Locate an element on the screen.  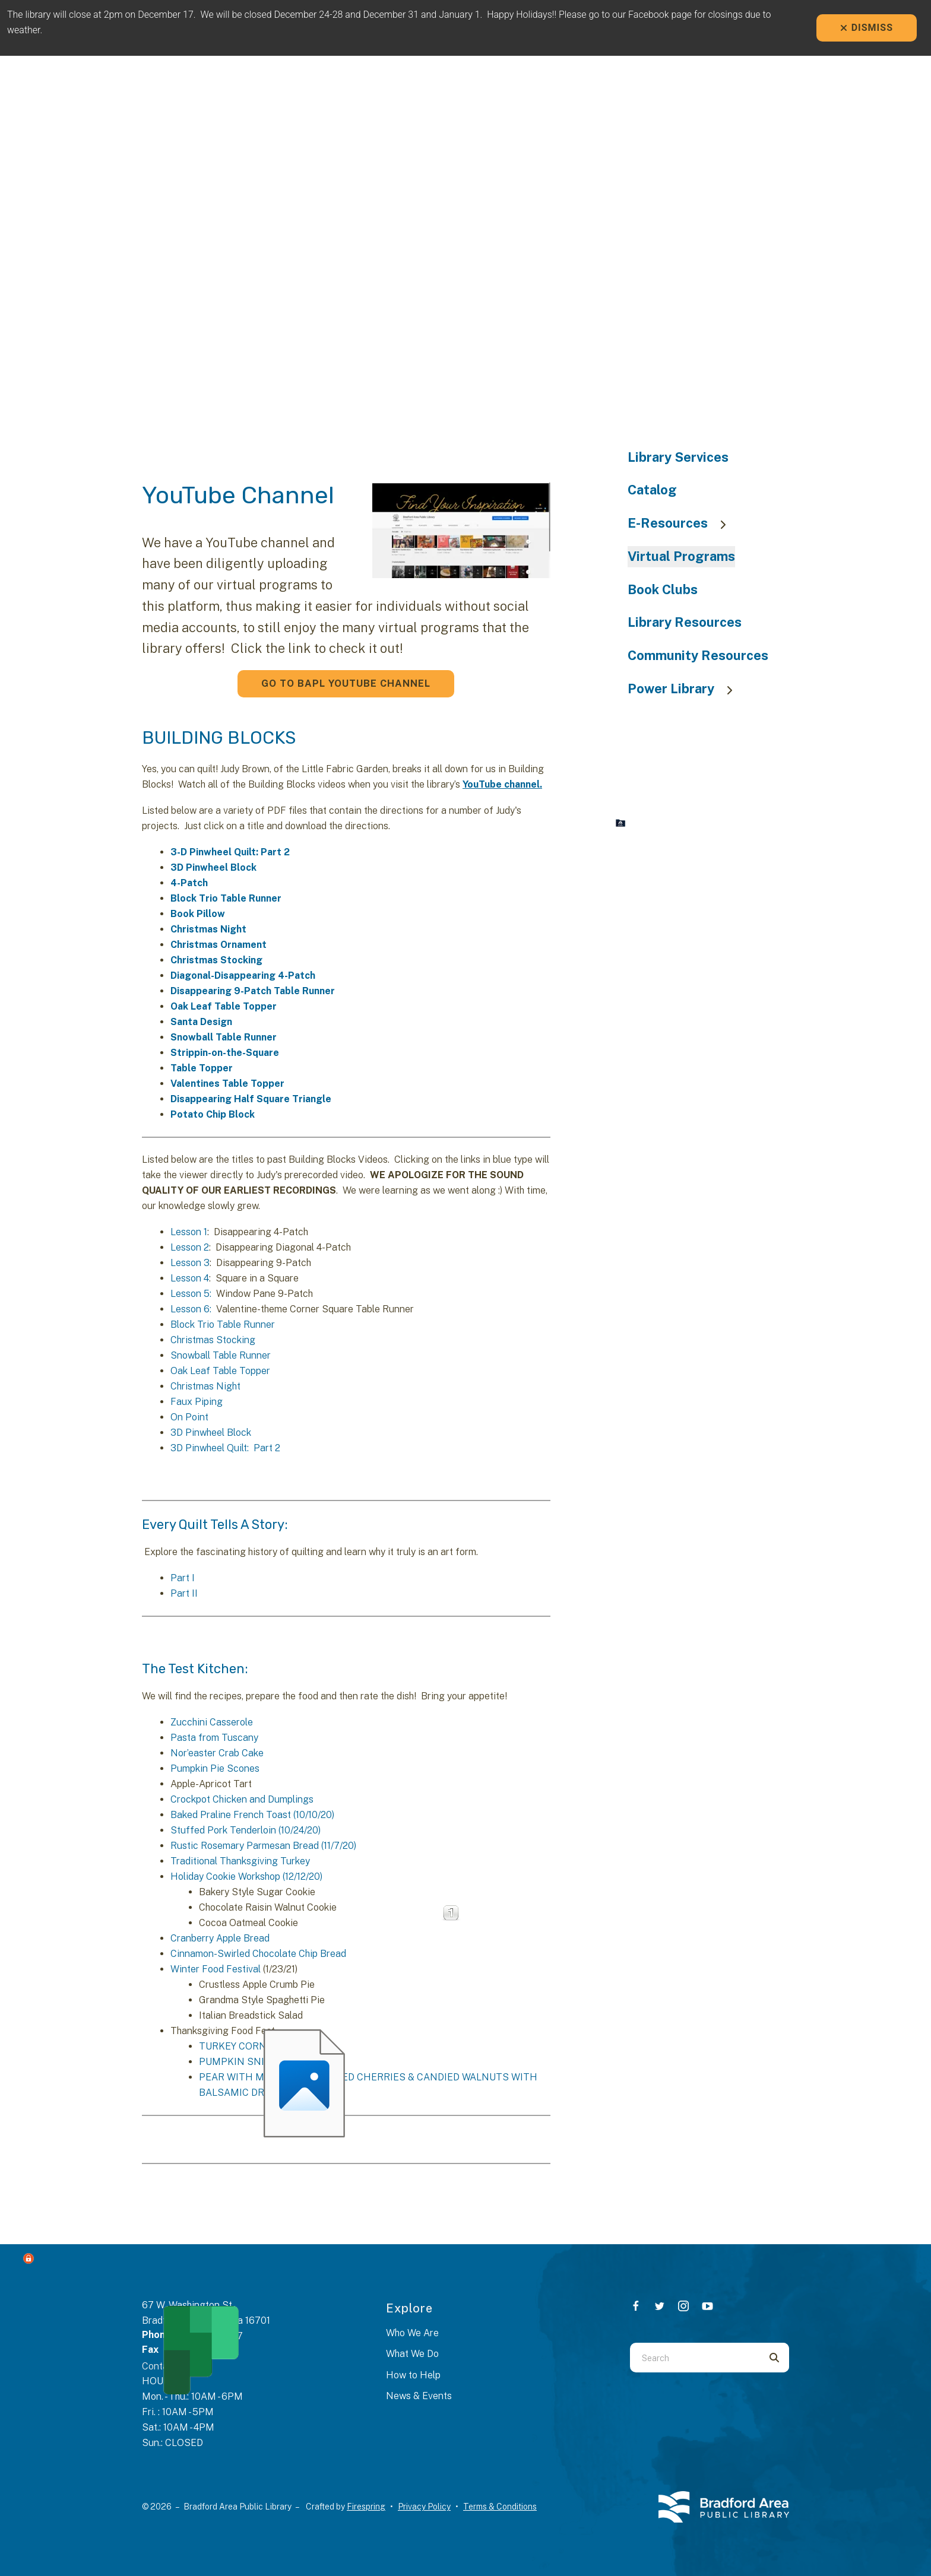
open microsoft planner app is located at coordinates (201, 2350).